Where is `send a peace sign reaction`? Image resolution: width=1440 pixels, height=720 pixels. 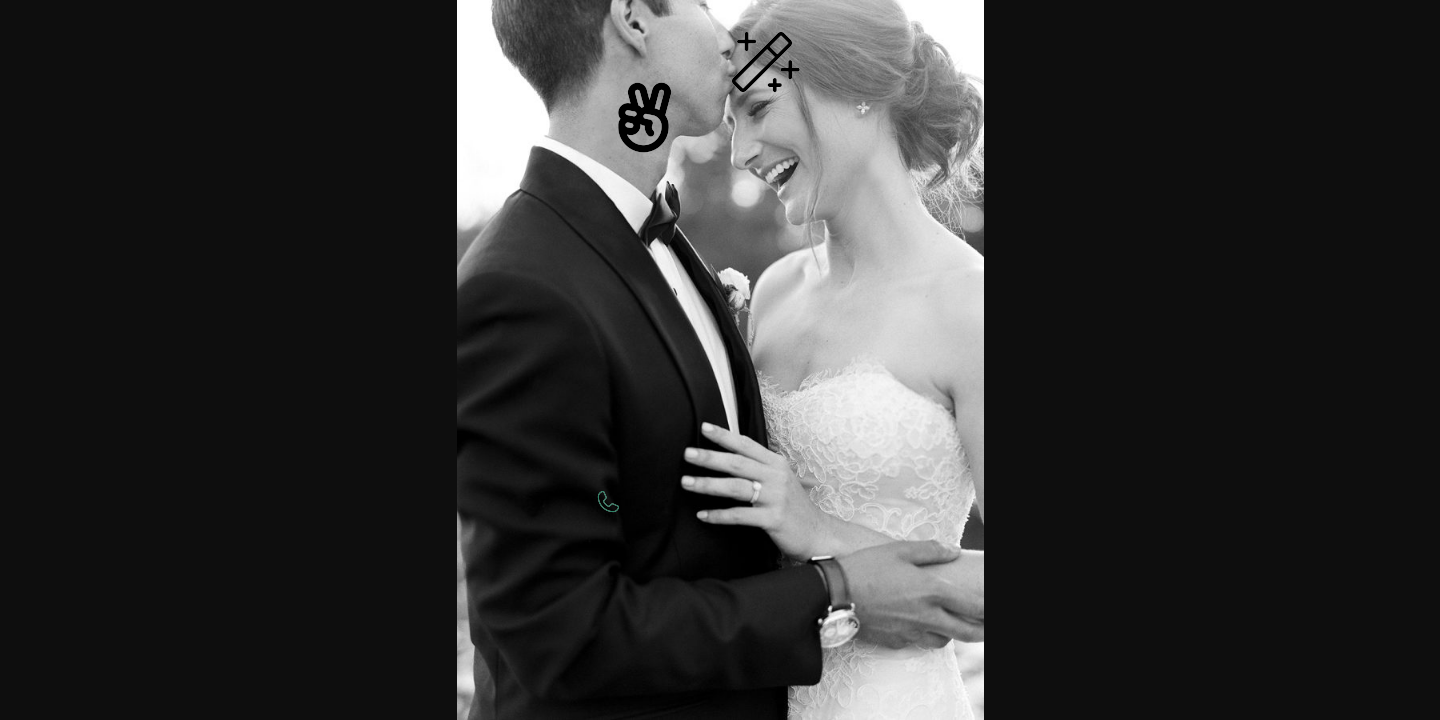
send a peace sign reaction is located at coordinates (643, 117).